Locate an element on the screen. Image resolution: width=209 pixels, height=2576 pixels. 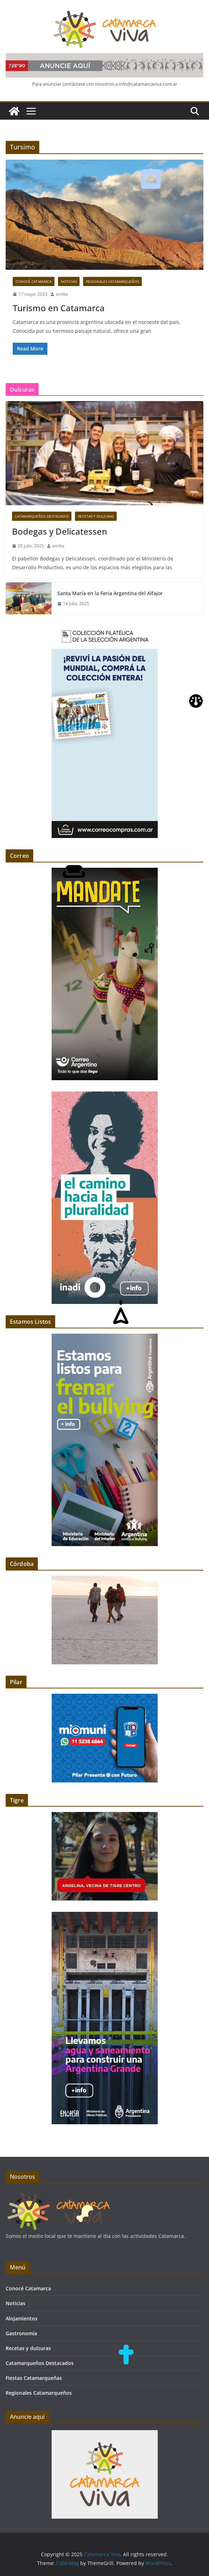
indicates a religious or faith-based feature is located at coordinates (126, 2354).